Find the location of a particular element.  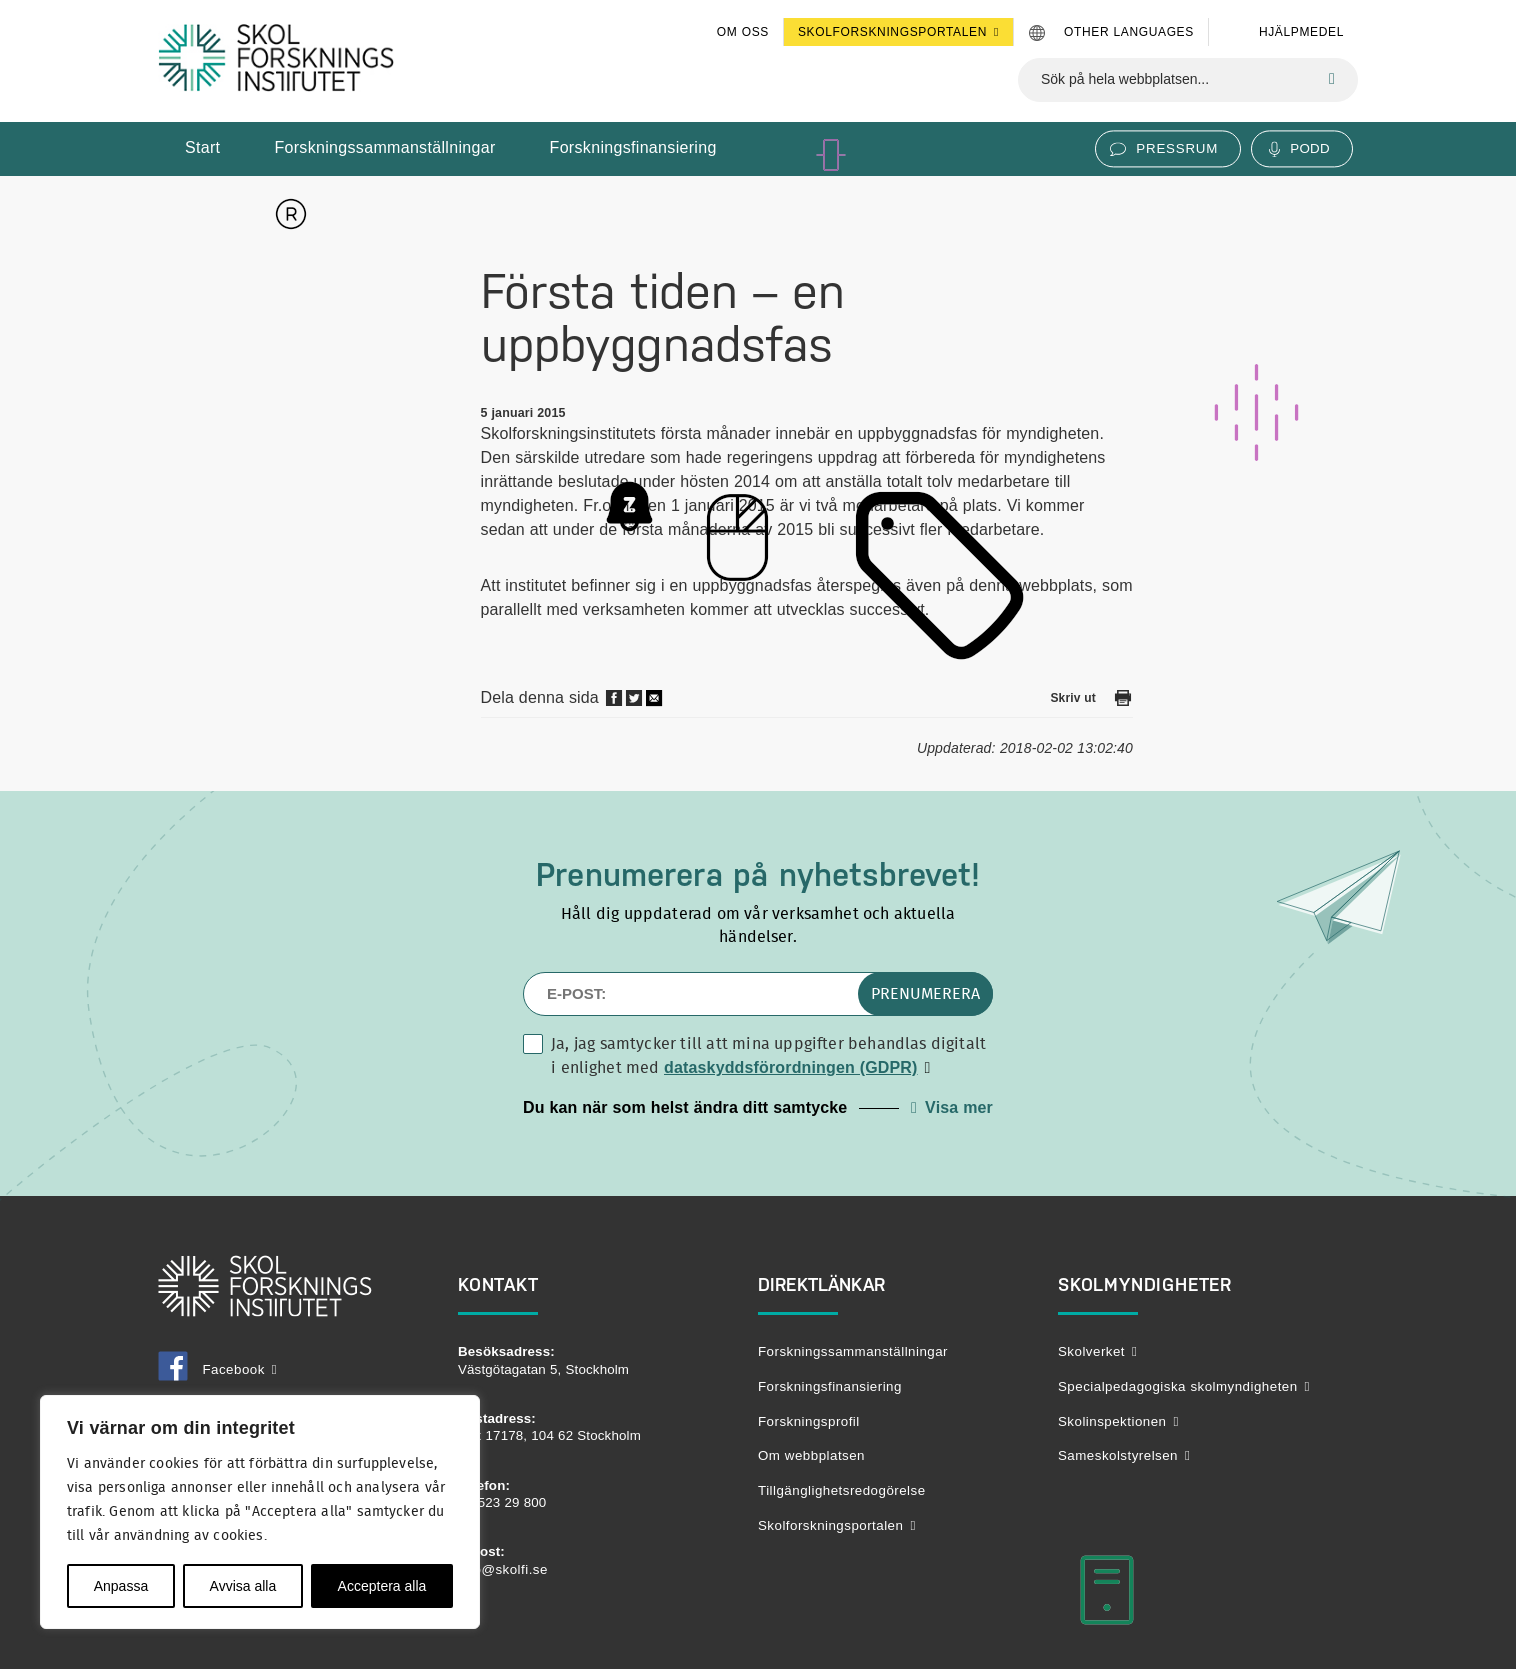

right-click action indicator is located at coordinates (737, 537).